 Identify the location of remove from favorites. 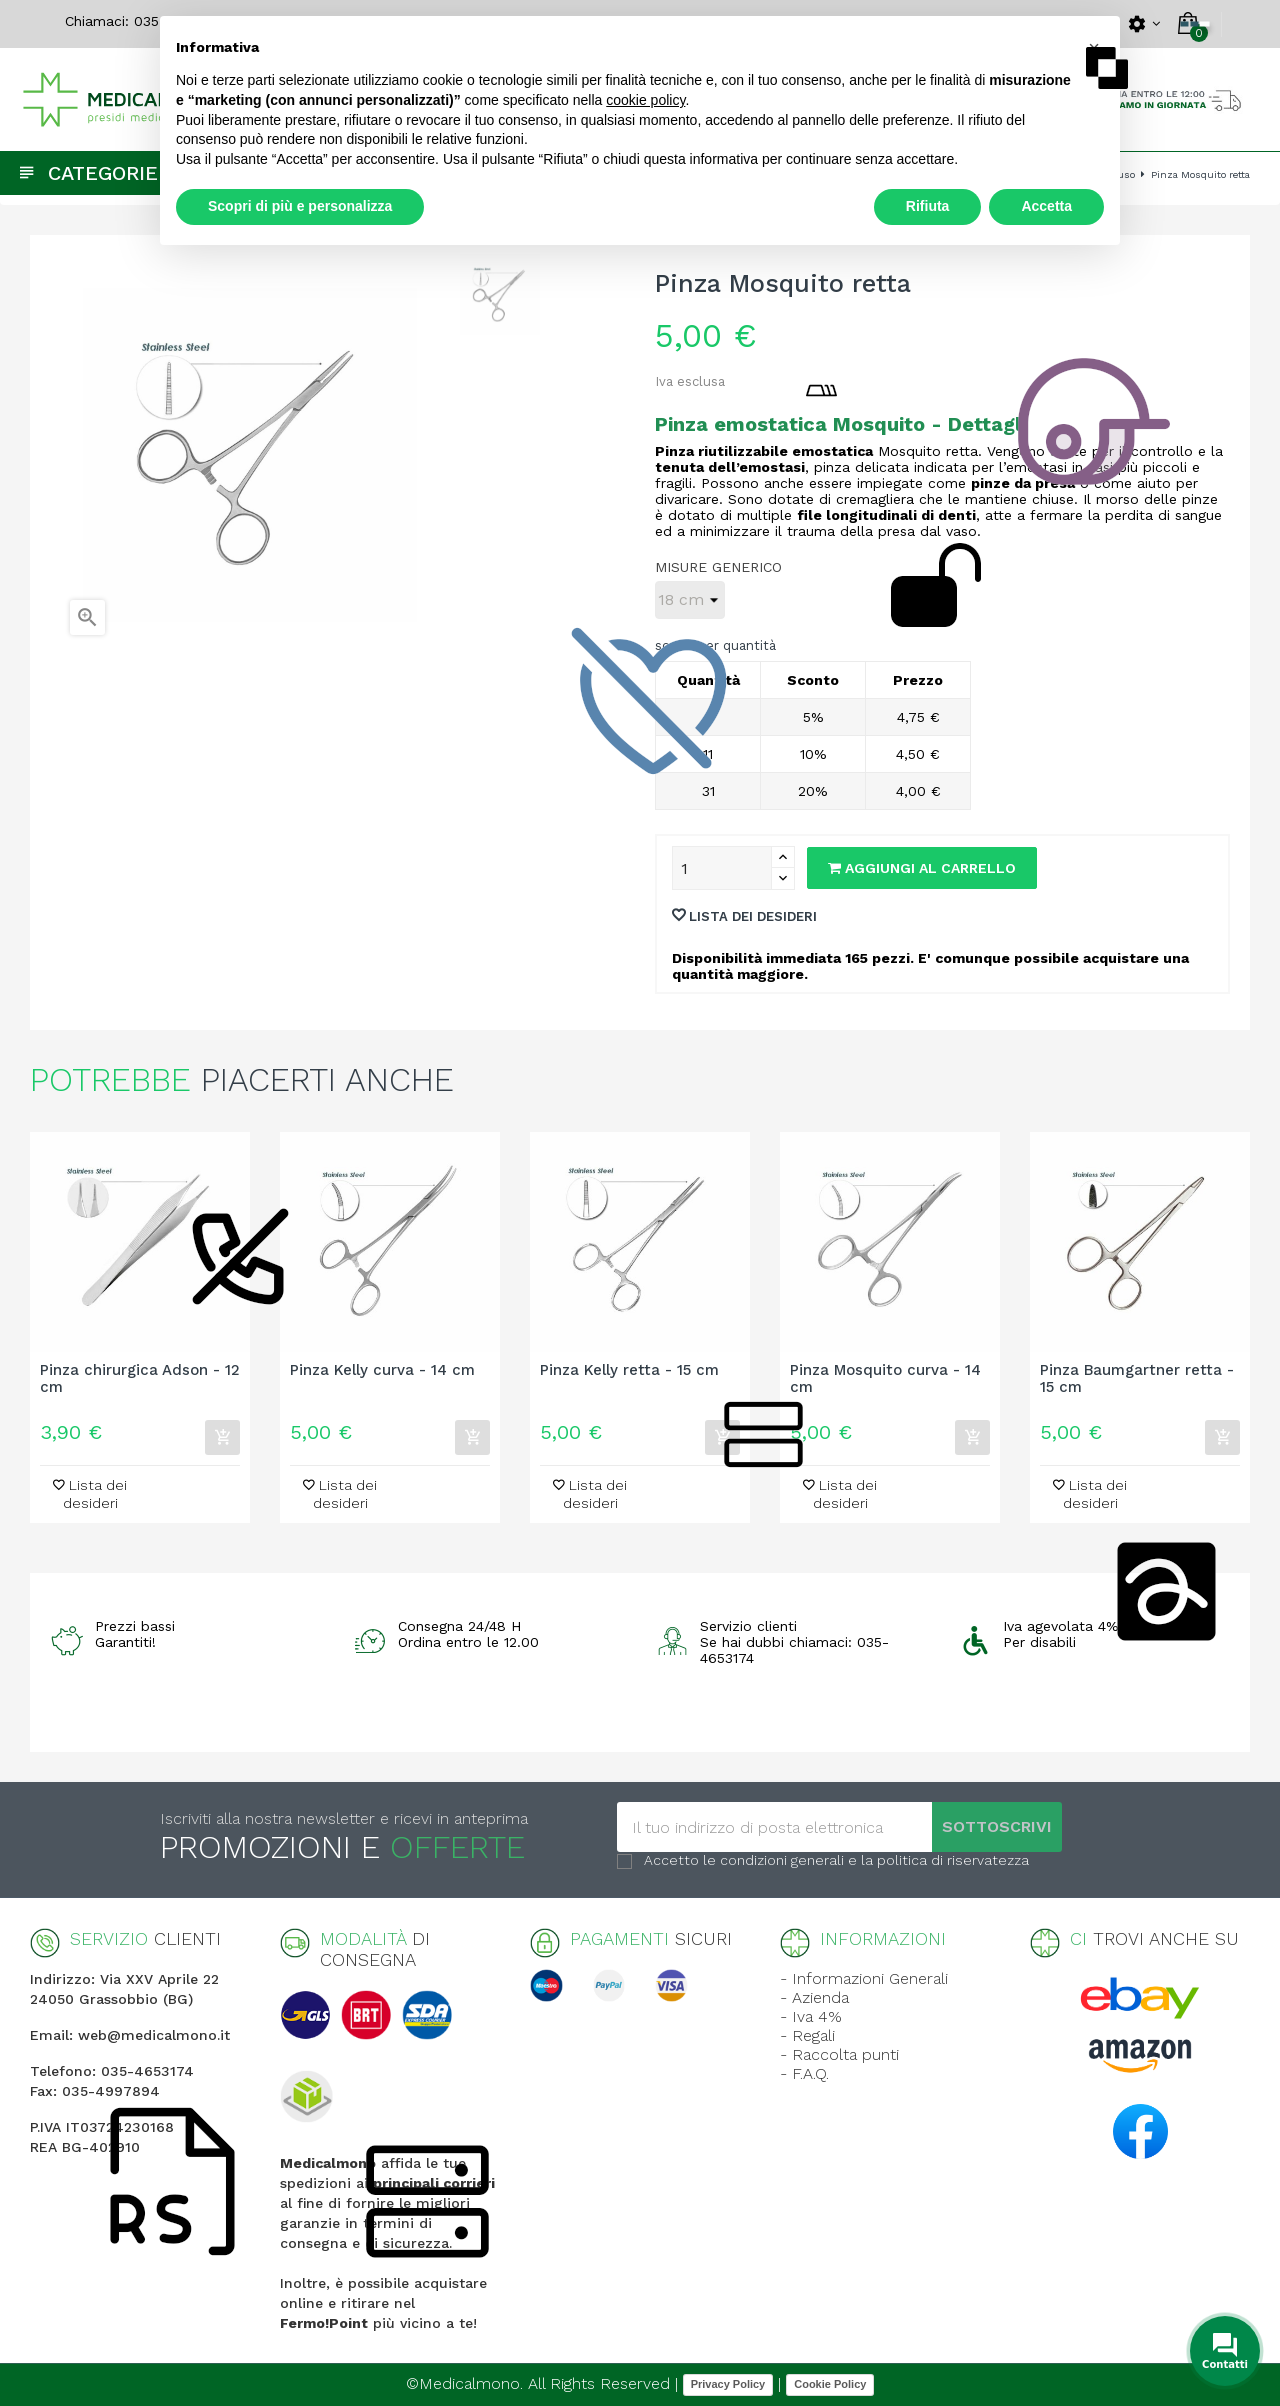
(649, 701).